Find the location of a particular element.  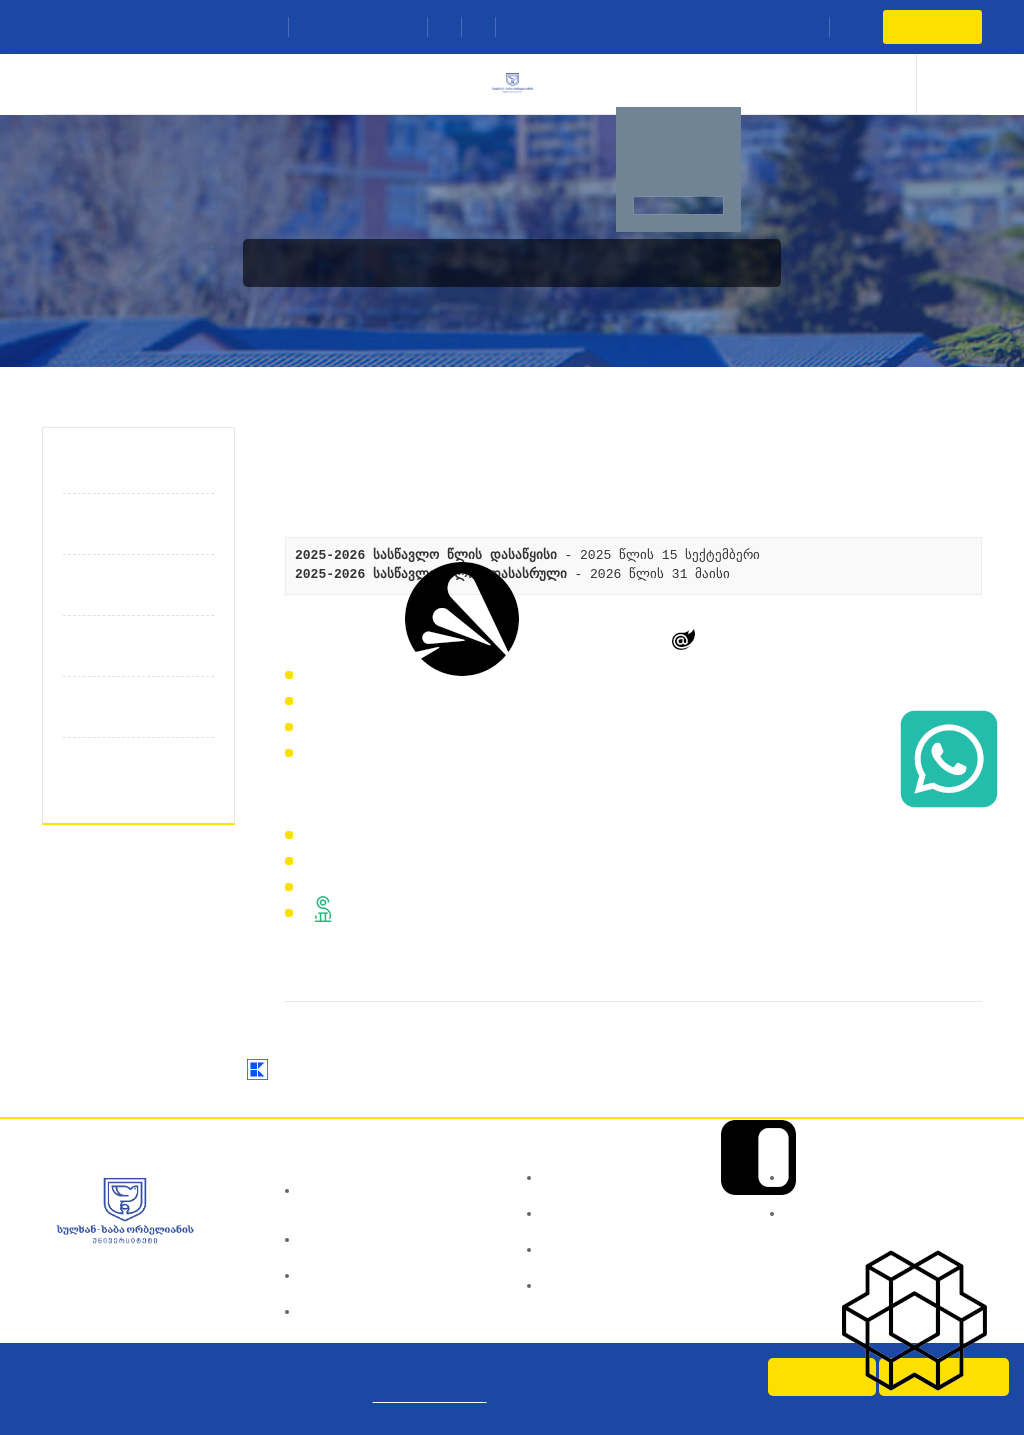

open WhatsApp messaging app is located at coordinates (949, 759).